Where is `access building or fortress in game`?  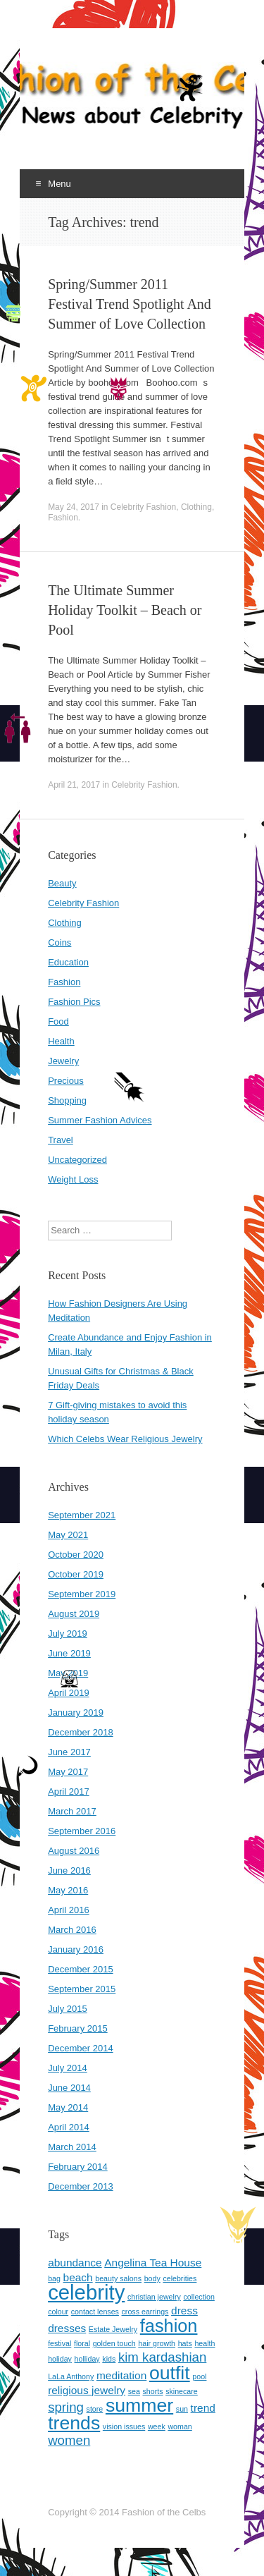
access building or fortress in game is located at coordinates (13, 312).